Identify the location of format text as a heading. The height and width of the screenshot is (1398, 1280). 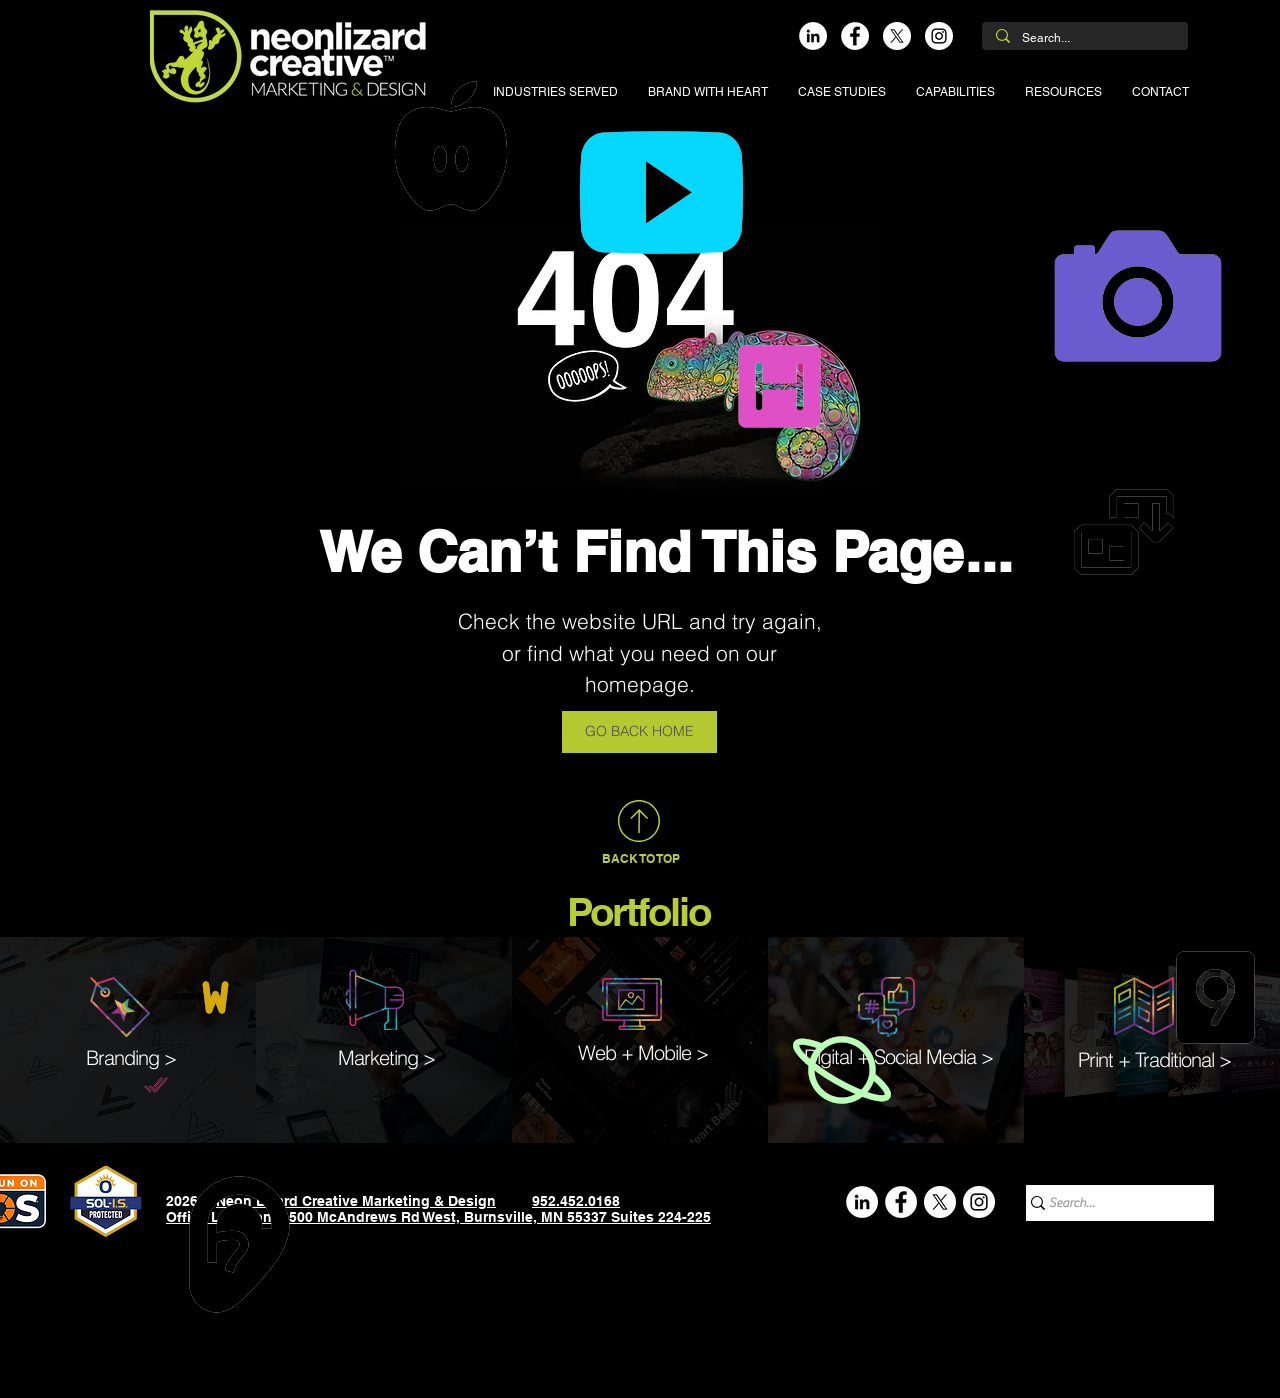
(779, 386).